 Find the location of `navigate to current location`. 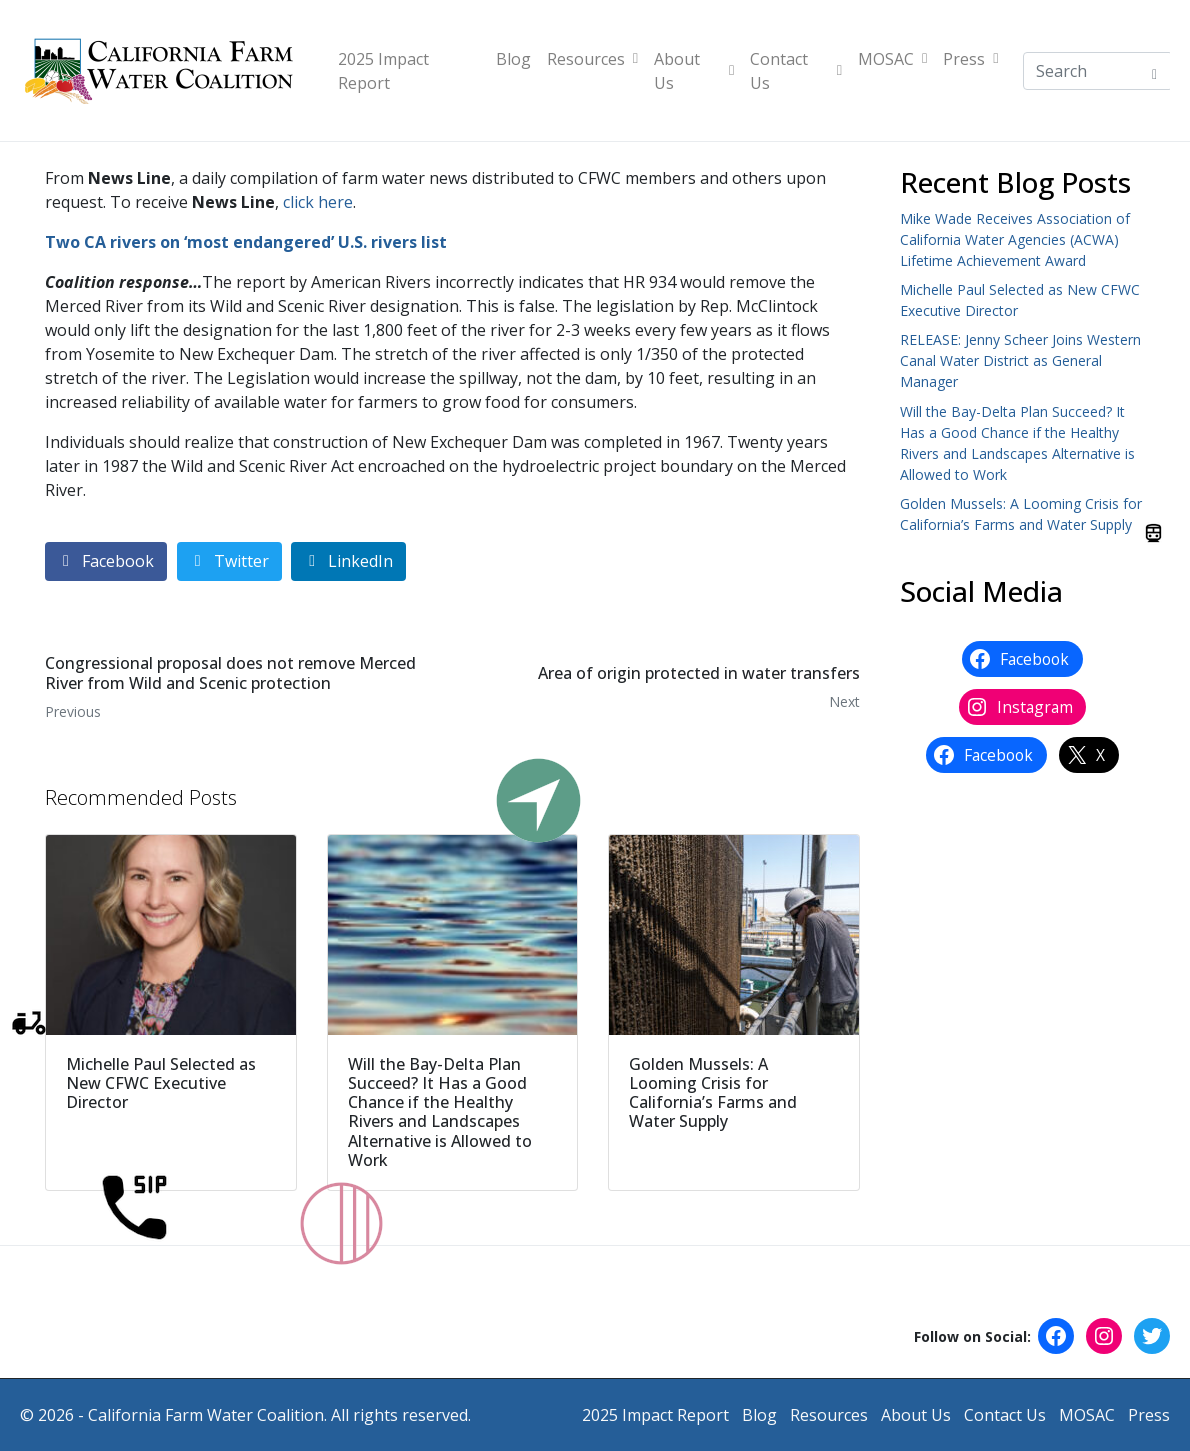

navigate to current location is located at coordinates (538, 800).